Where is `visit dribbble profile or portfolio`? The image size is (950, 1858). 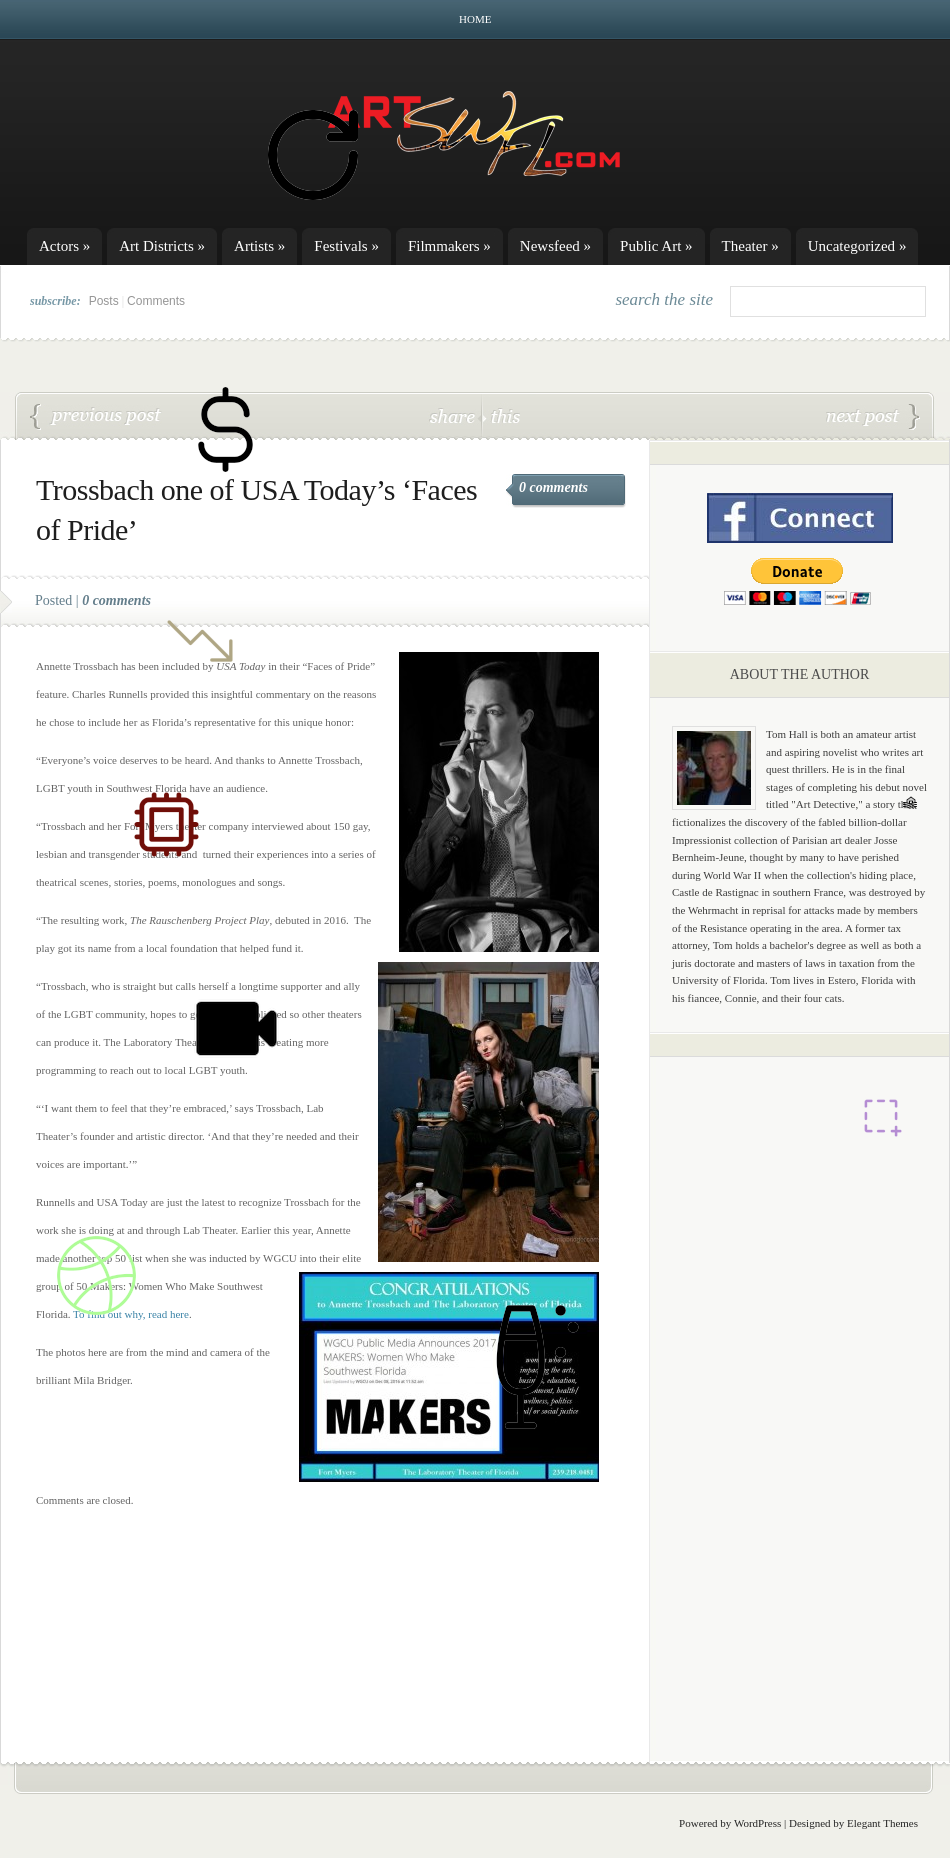 visit dribbble profile or portfolio is located at coordinates (96, 1275).